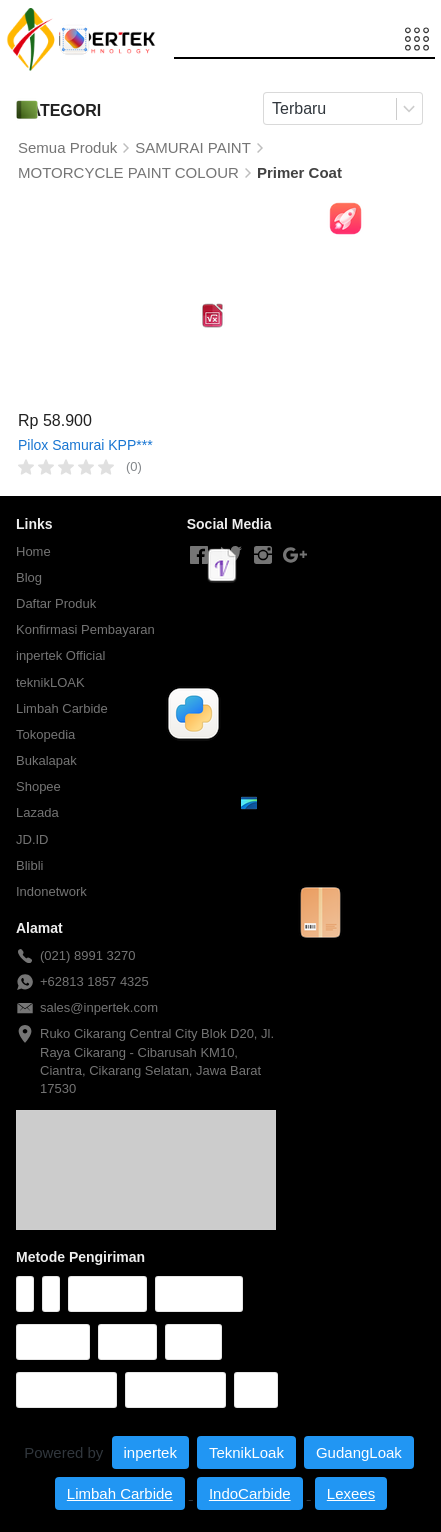 This screenshot has width=441, height=1532. What do you see at coordinates (222, 565) in the screenshot?
I see `indicates a Vala programming language source file` at bounding box center [222, 565].